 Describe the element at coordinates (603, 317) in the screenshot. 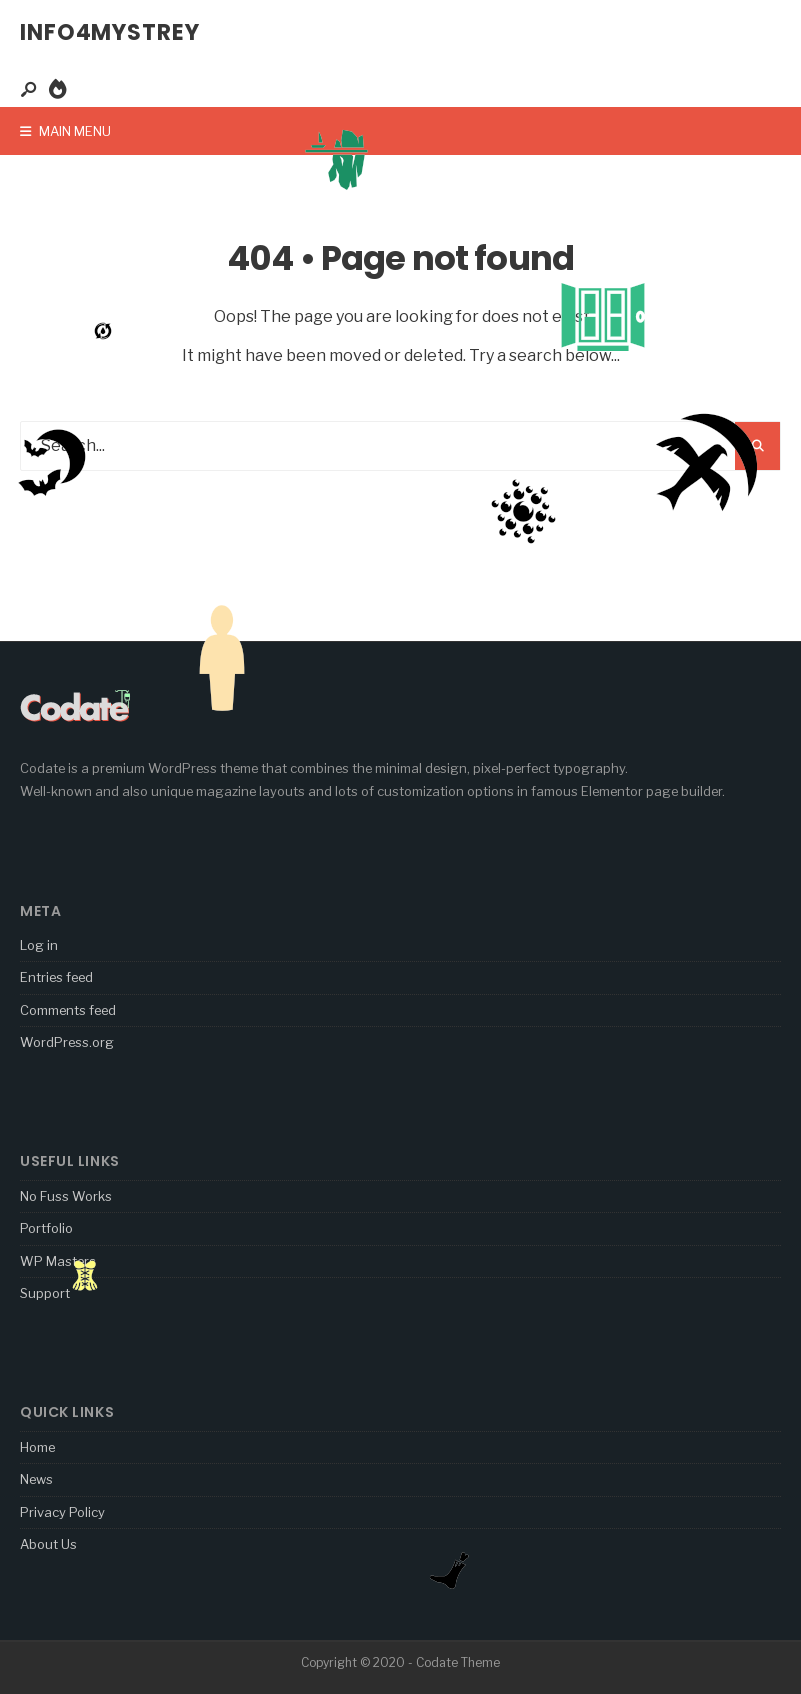

I see `open a new window or panel` at that location.